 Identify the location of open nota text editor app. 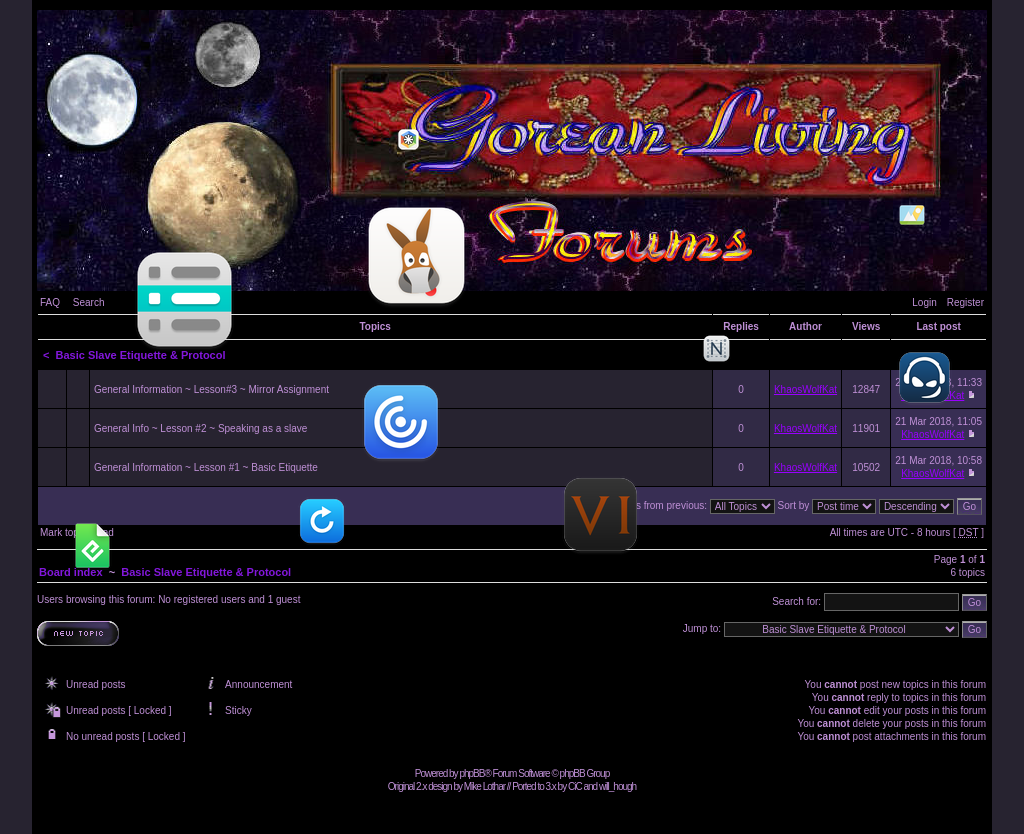
(716, 348).